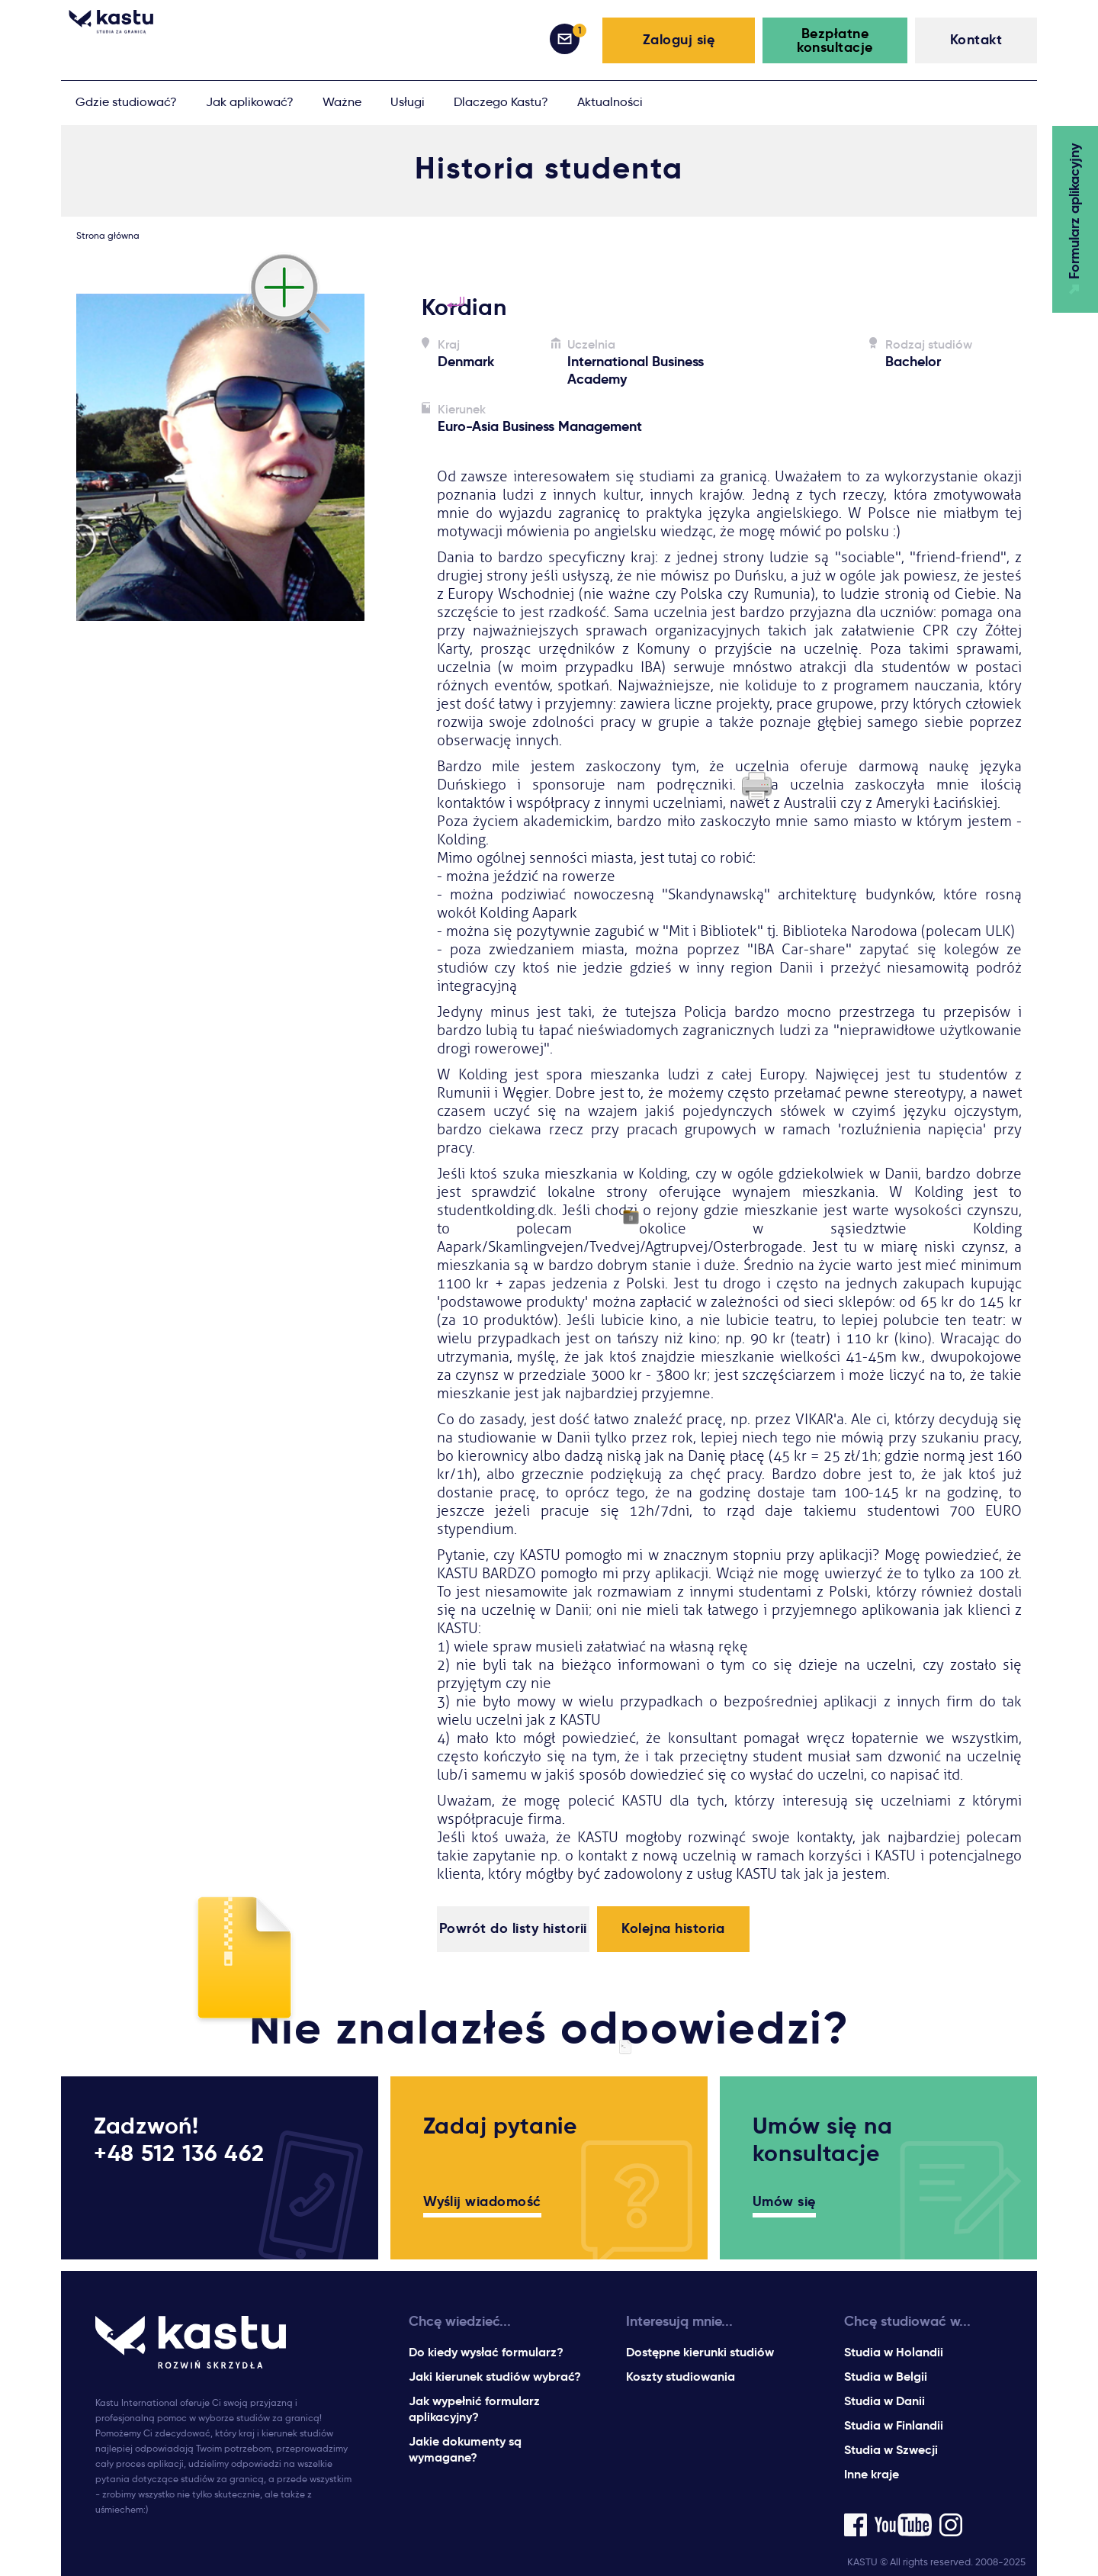 The image size is (1098, 2576). I want to click on access your templates folder, so click(631, 1217).